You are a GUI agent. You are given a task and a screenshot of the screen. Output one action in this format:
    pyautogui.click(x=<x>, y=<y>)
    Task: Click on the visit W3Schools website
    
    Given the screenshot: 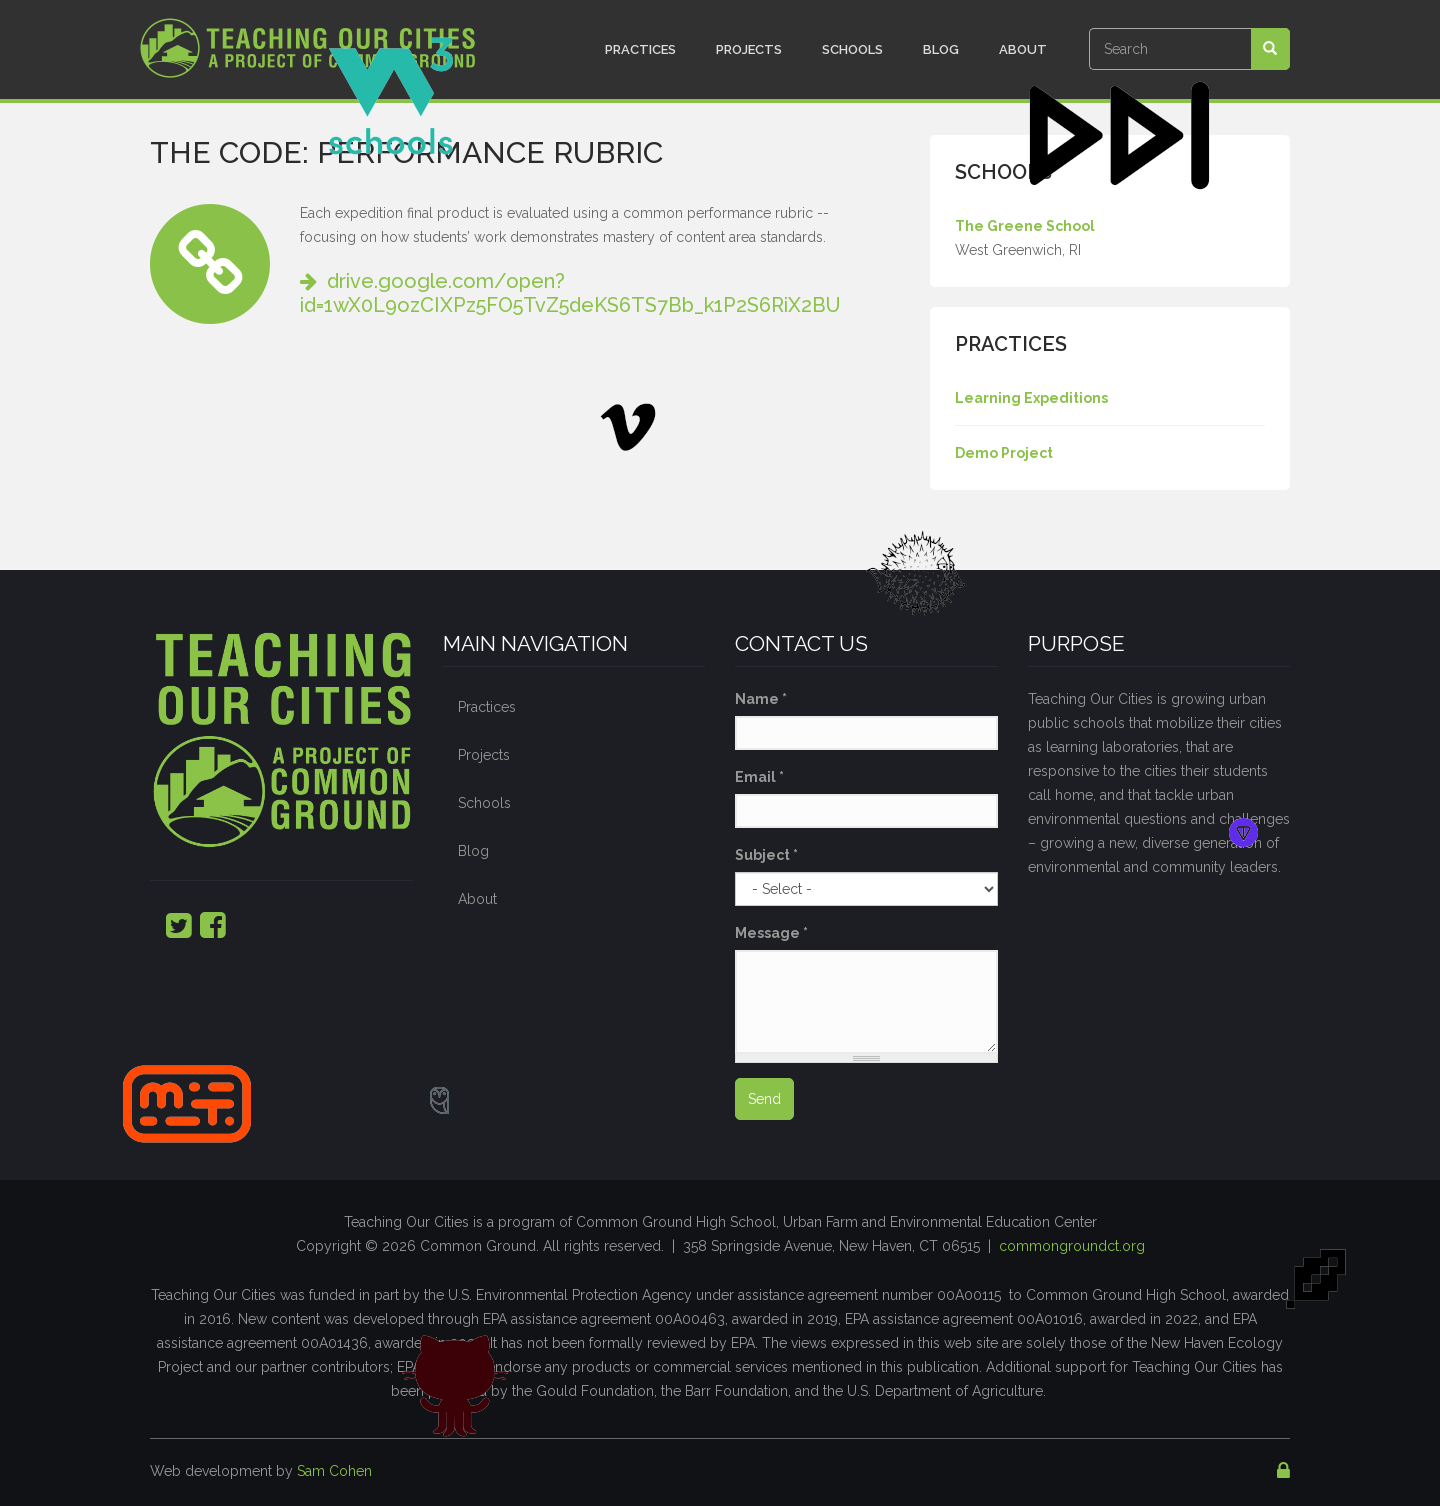 What is the action you would take?
    pyautogui.click(x=391, y=96)
    